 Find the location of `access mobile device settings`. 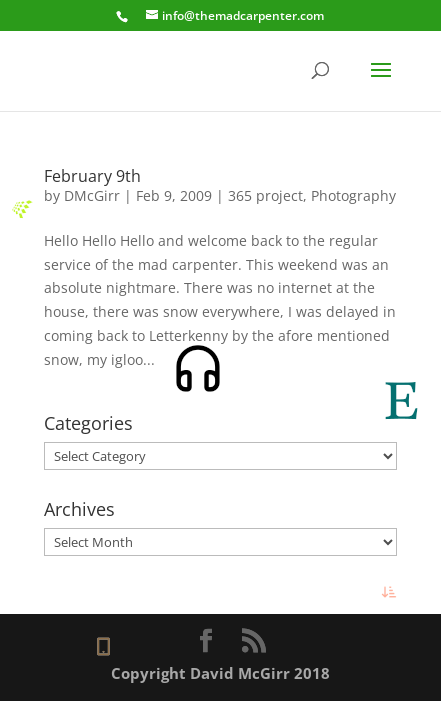

access mobile device settings is located at coordinates (103, 646).